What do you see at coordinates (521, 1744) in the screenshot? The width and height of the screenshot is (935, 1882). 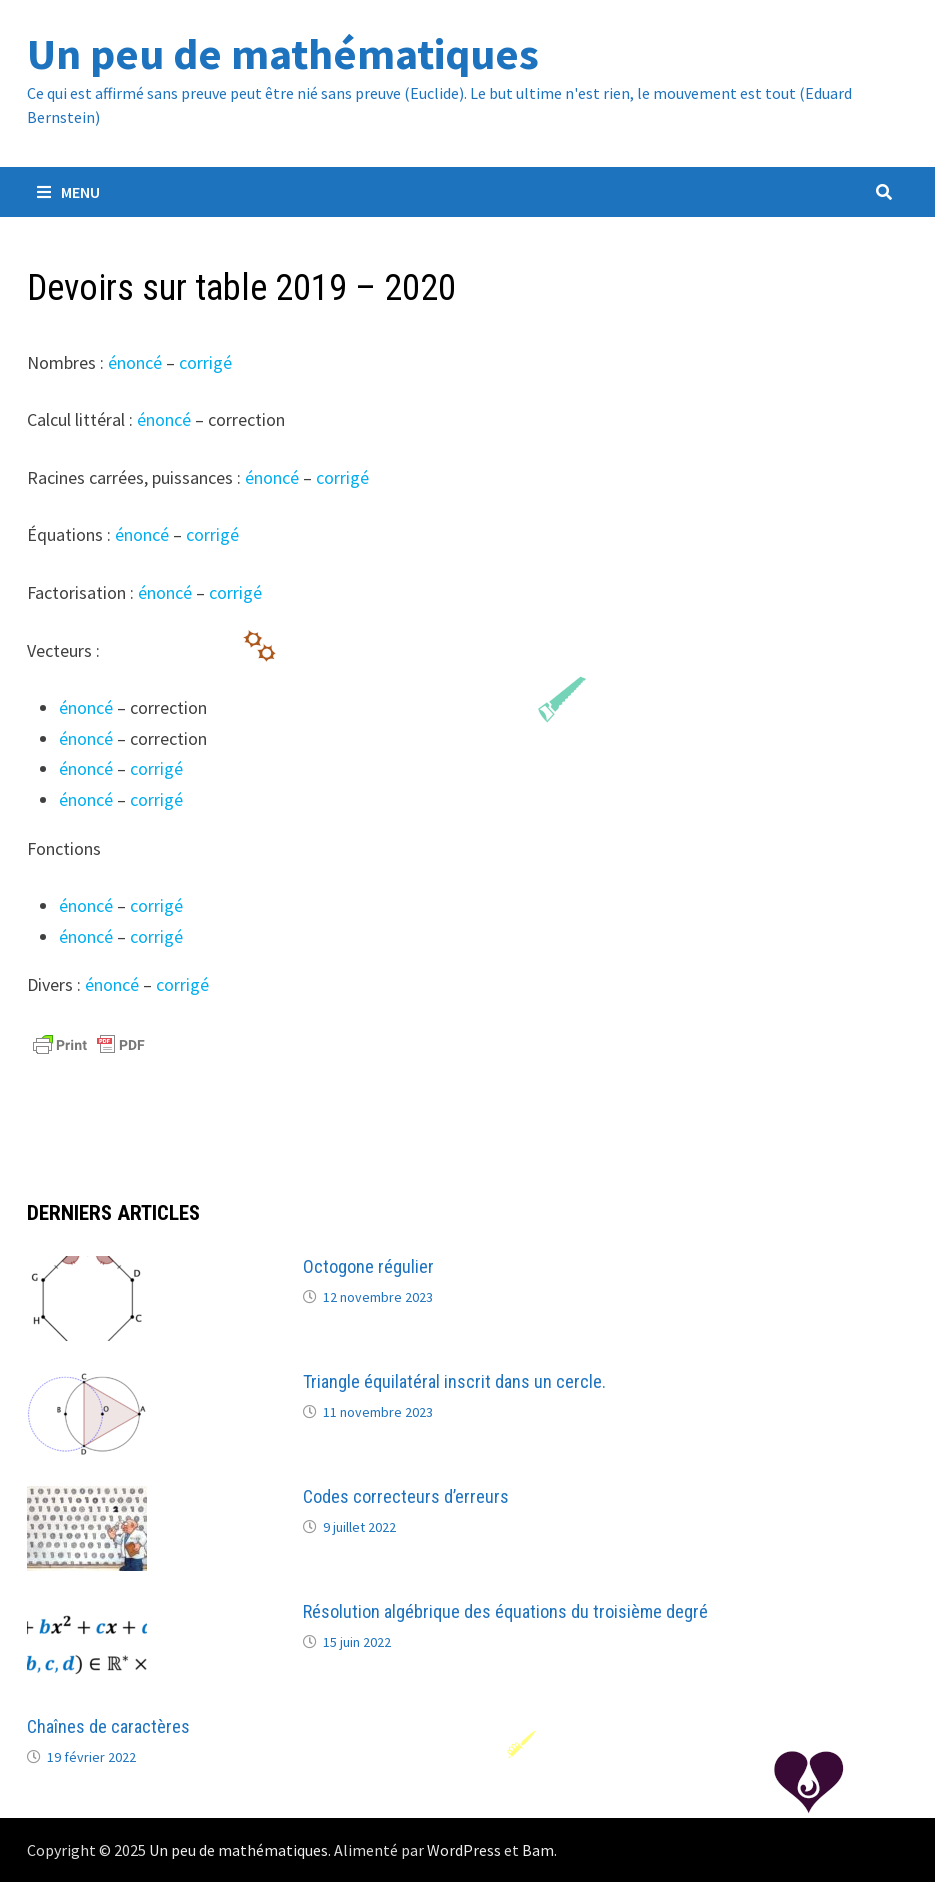 I see `equip a trench knife weapon` at bounding box center [521, 1744].